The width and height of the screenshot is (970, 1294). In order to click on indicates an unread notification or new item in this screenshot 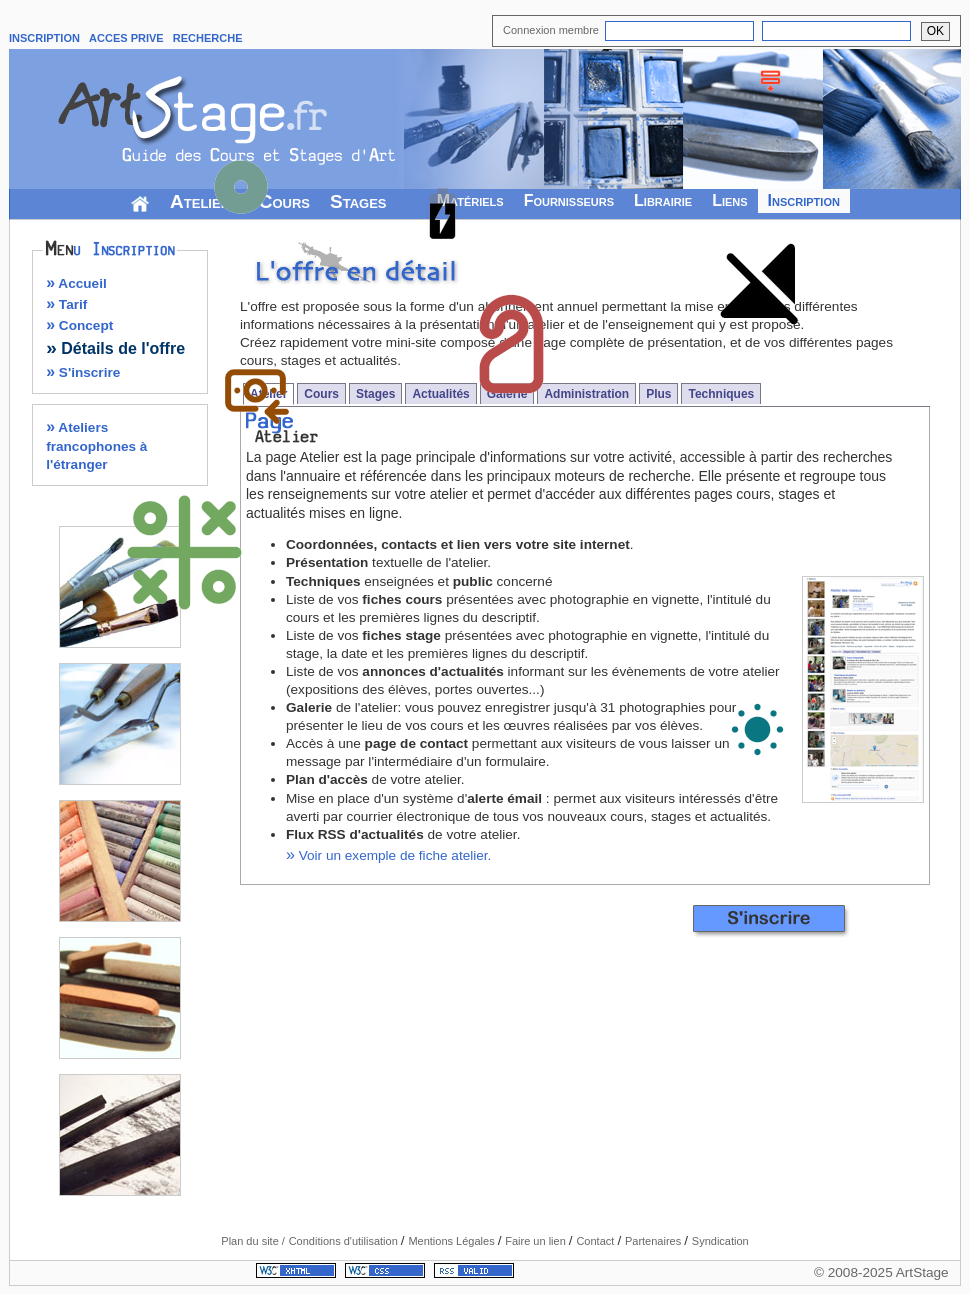, I will do `click(241, 187)`.